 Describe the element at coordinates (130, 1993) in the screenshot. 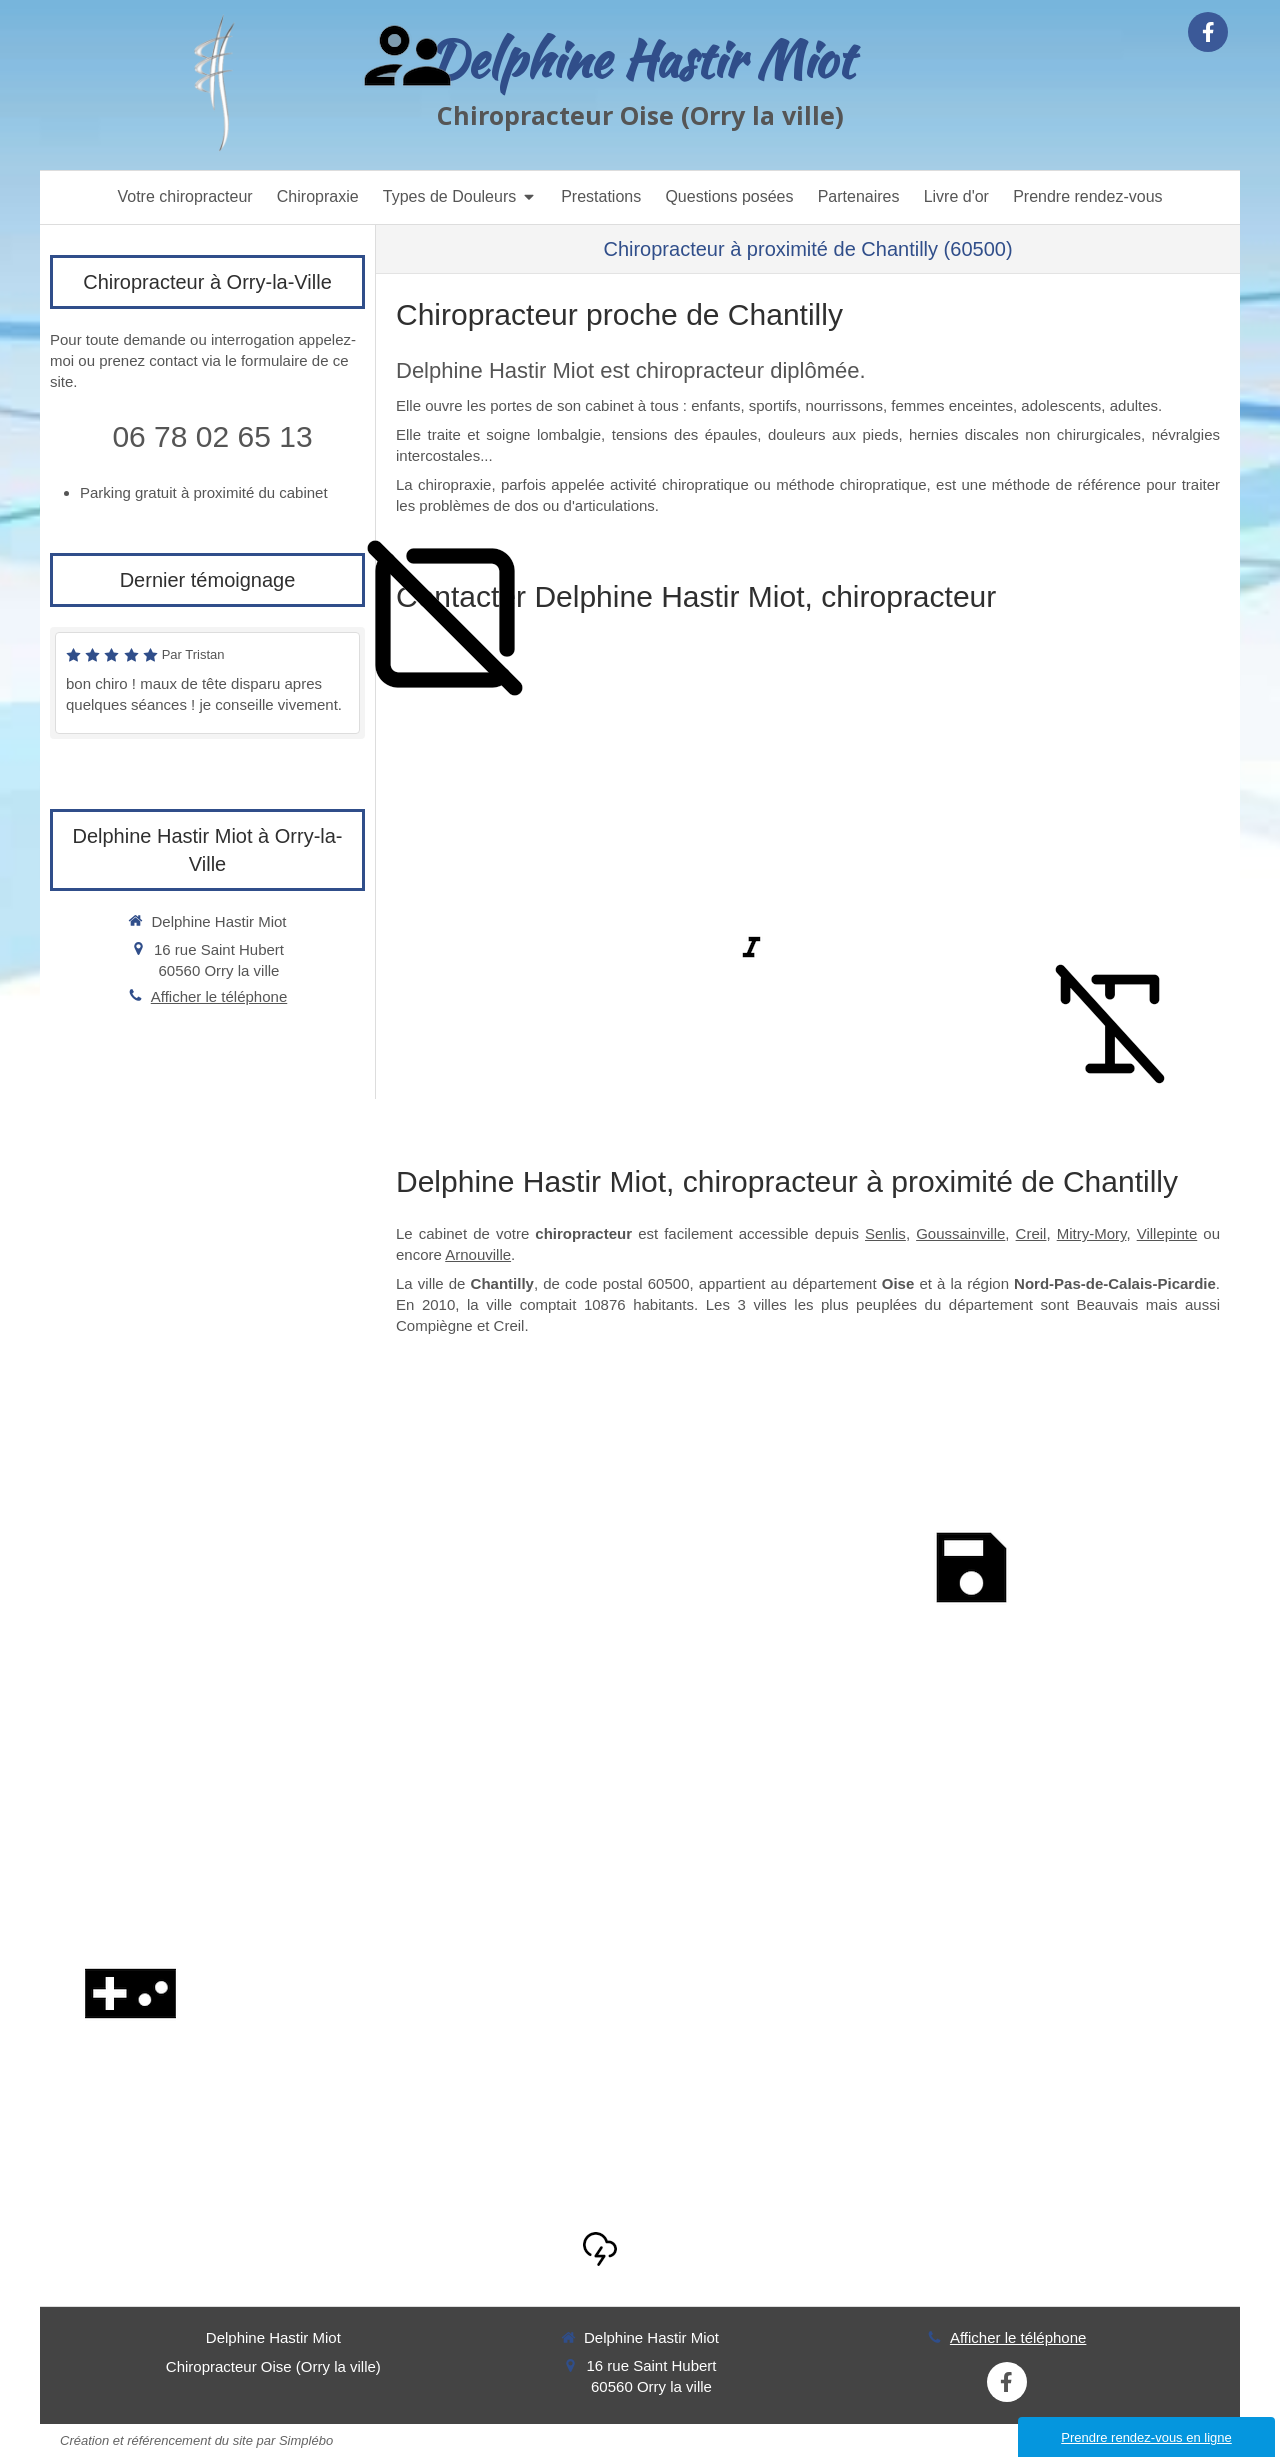

I see `access gaming features or settings` at that location.